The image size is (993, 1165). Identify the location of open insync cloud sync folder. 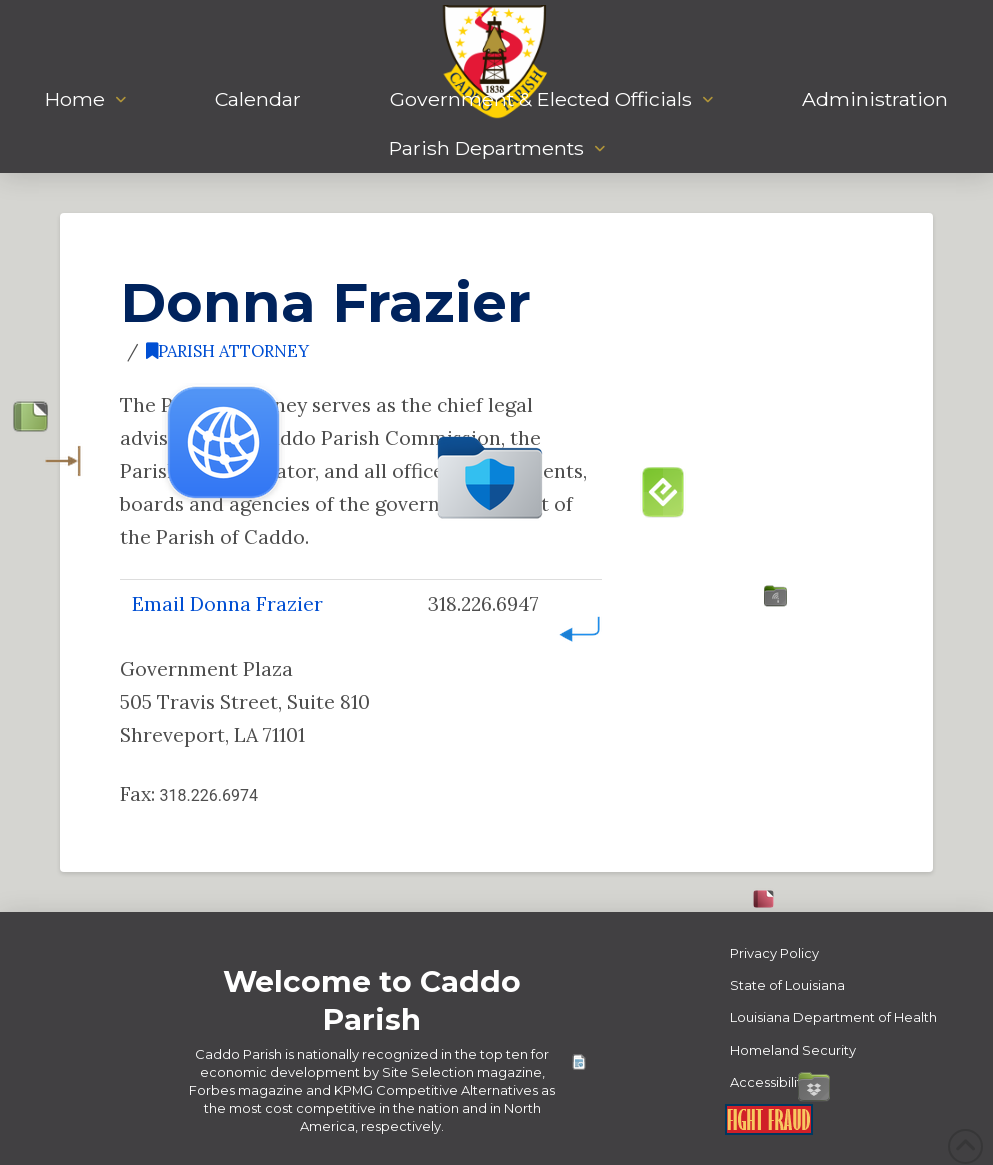
(775, 595).